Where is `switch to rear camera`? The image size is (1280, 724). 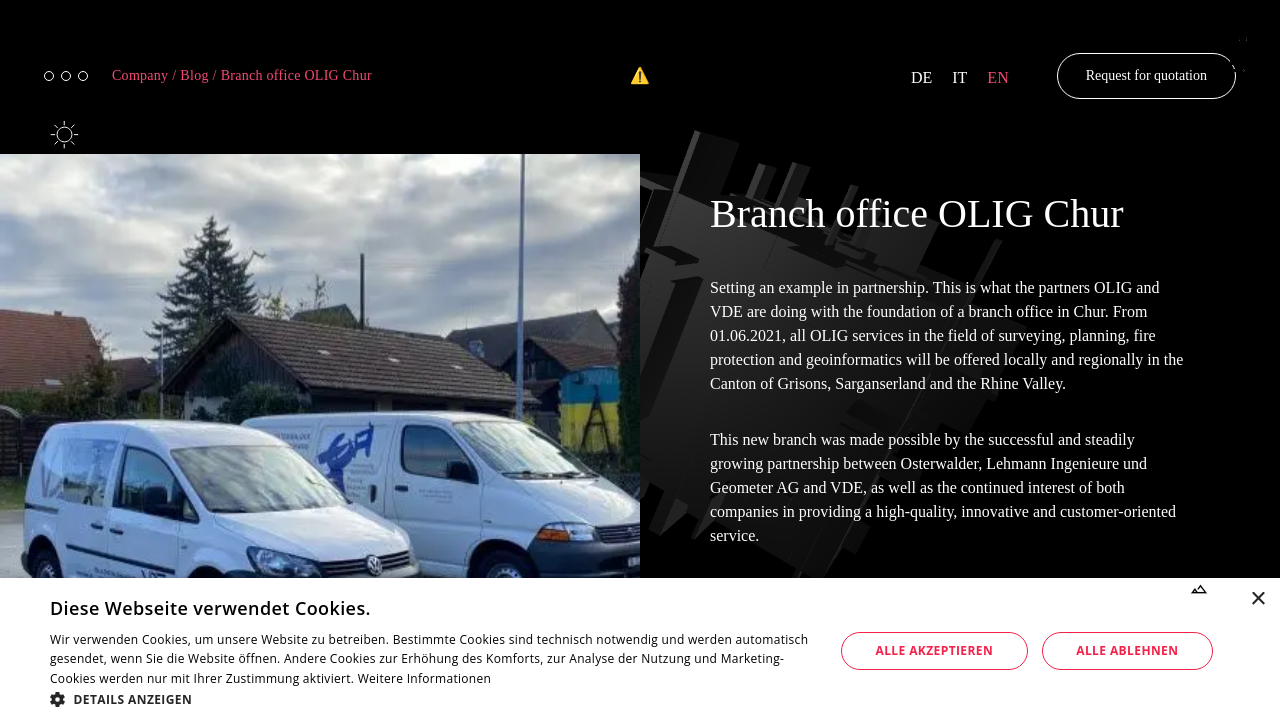
switch to rear camera is located at coordinates (1243, 54).